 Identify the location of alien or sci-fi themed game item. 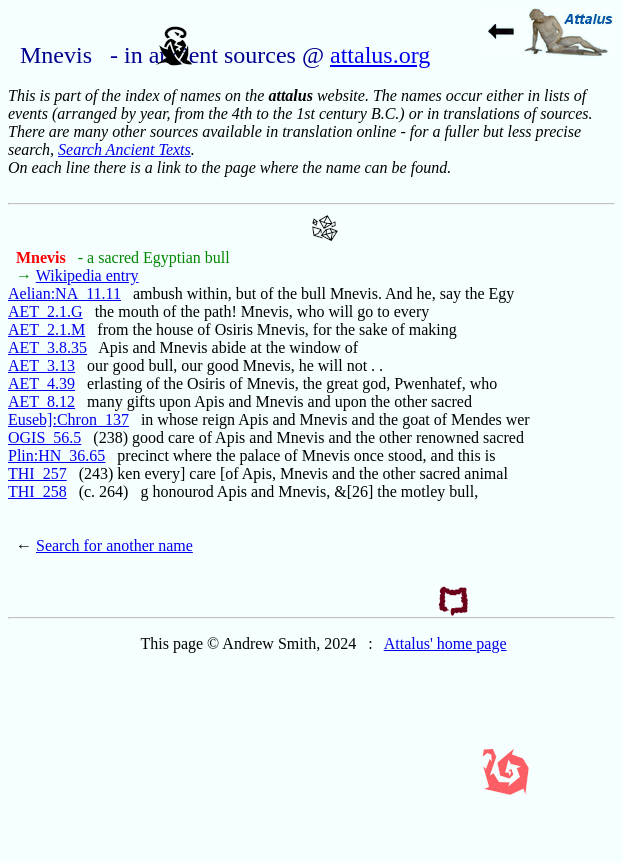
(174, 46).